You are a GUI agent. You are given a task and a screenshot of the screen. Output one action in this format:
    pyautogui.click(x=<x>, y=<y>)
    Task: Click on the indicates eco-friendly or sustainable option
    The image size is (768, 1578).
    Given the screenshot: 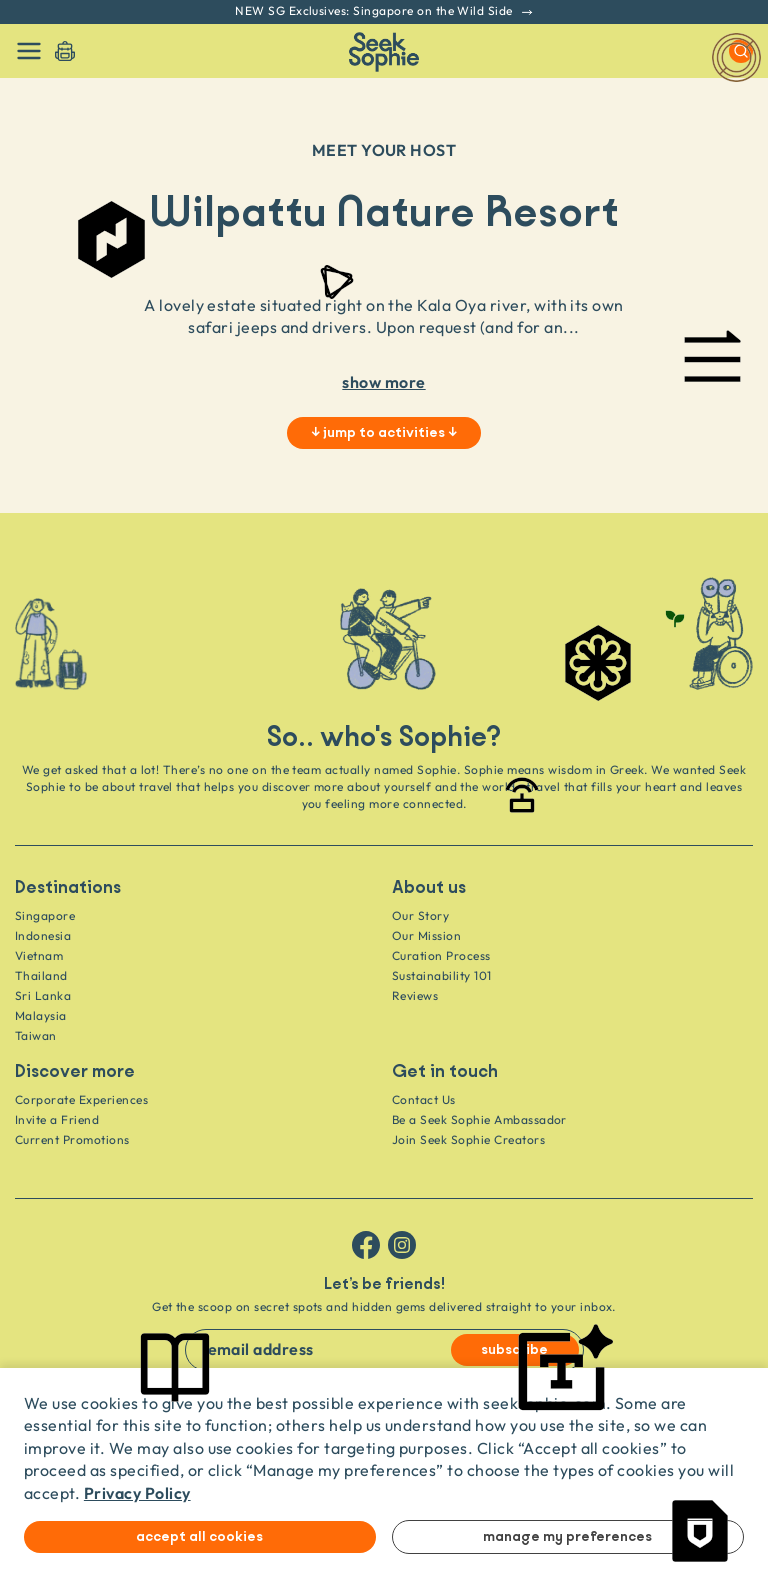 What is the action you would take?
    pyautogui.click(x=675, y=619)
    